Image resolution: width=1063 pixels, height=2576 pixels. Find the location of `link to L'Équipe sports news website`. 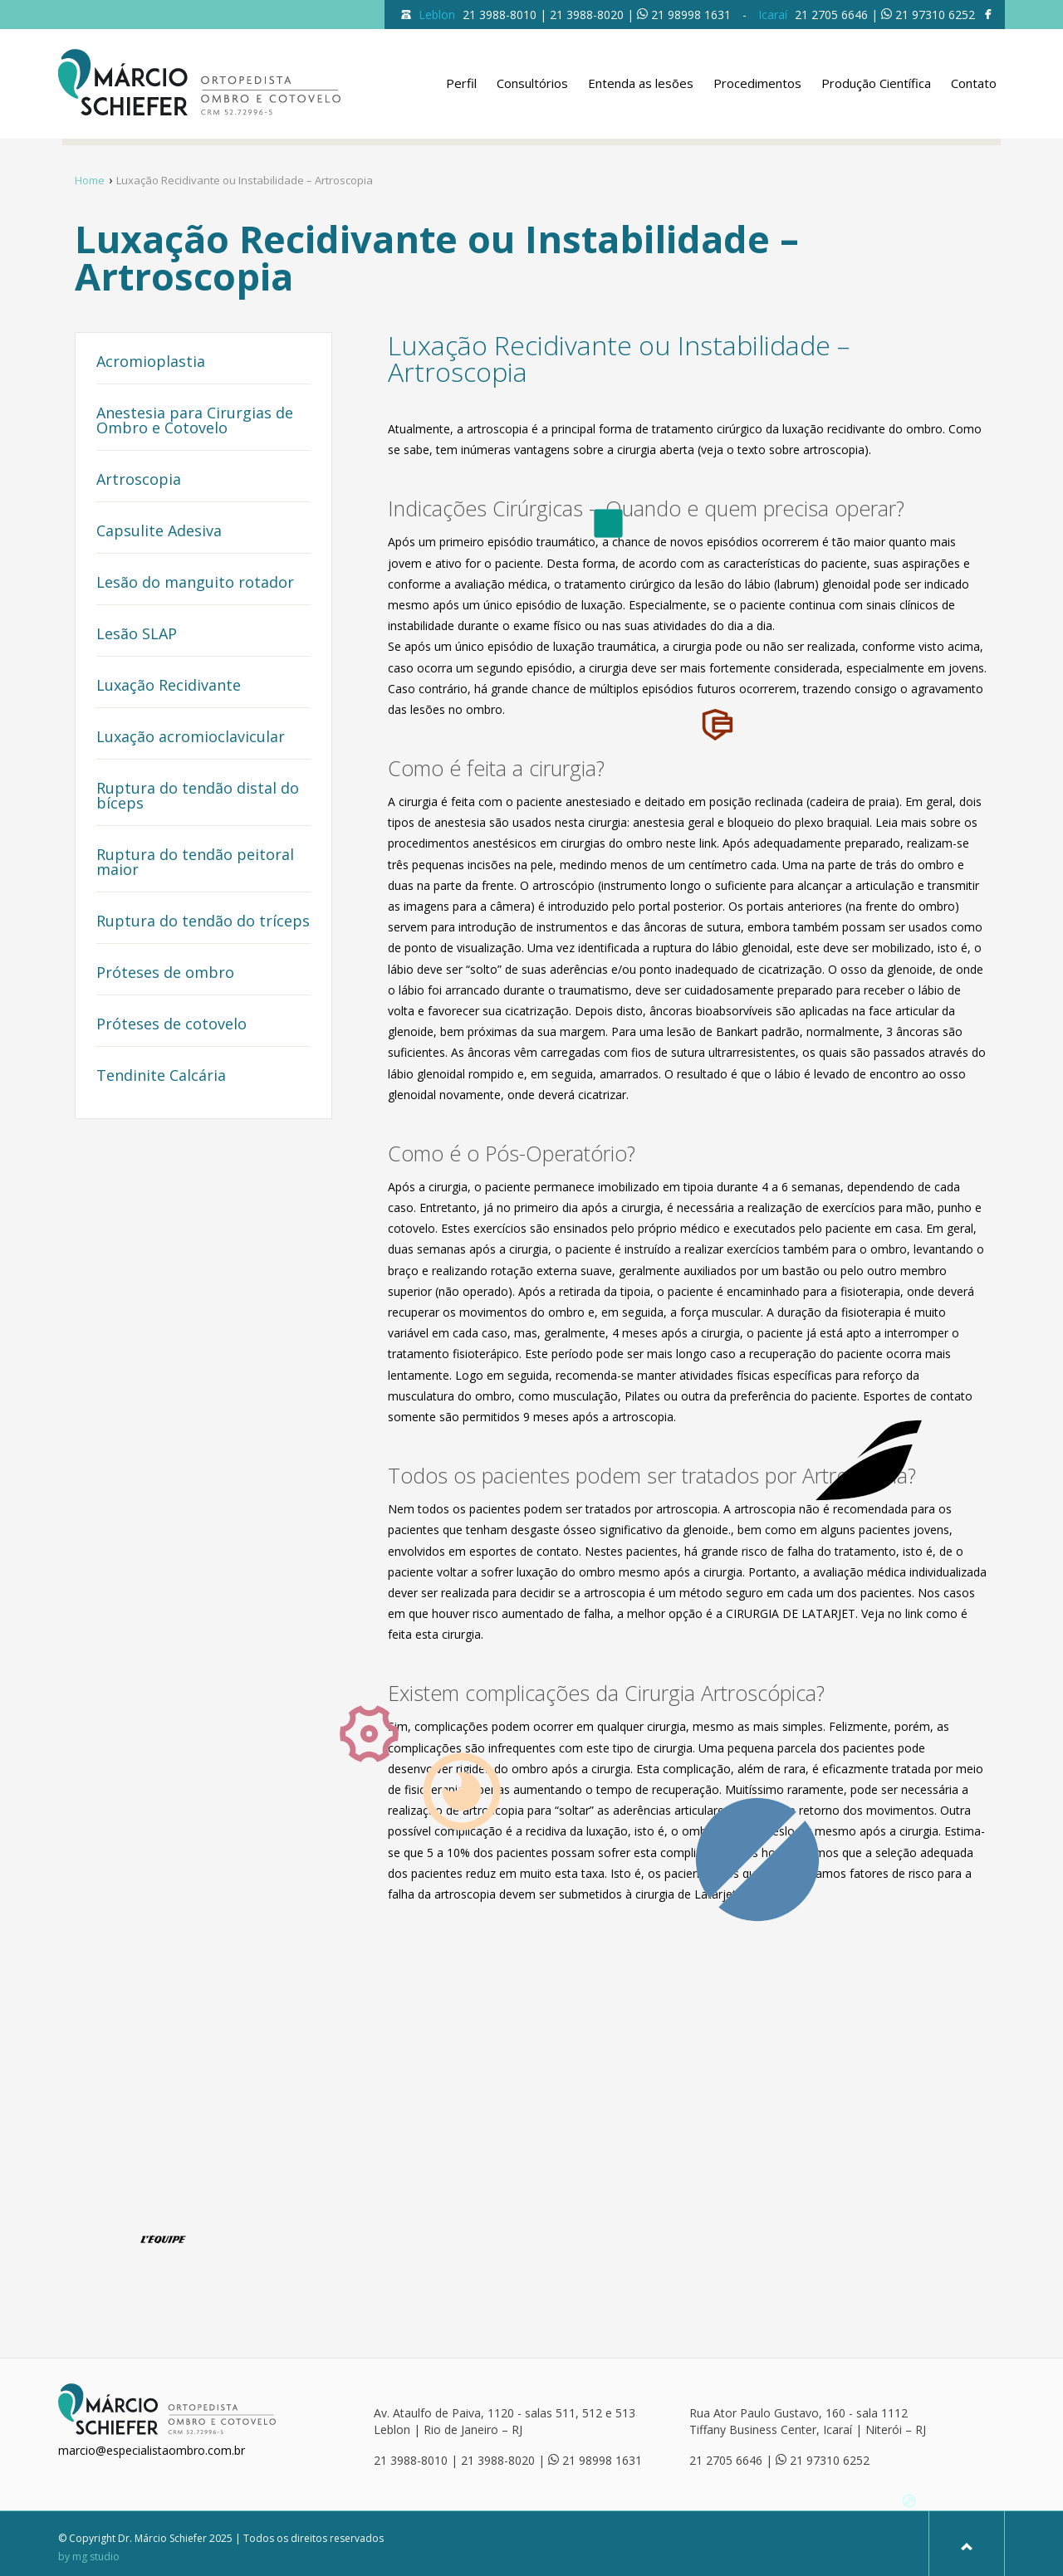

link to L'Équipe sports news website is located at coordinates (163, 2239).